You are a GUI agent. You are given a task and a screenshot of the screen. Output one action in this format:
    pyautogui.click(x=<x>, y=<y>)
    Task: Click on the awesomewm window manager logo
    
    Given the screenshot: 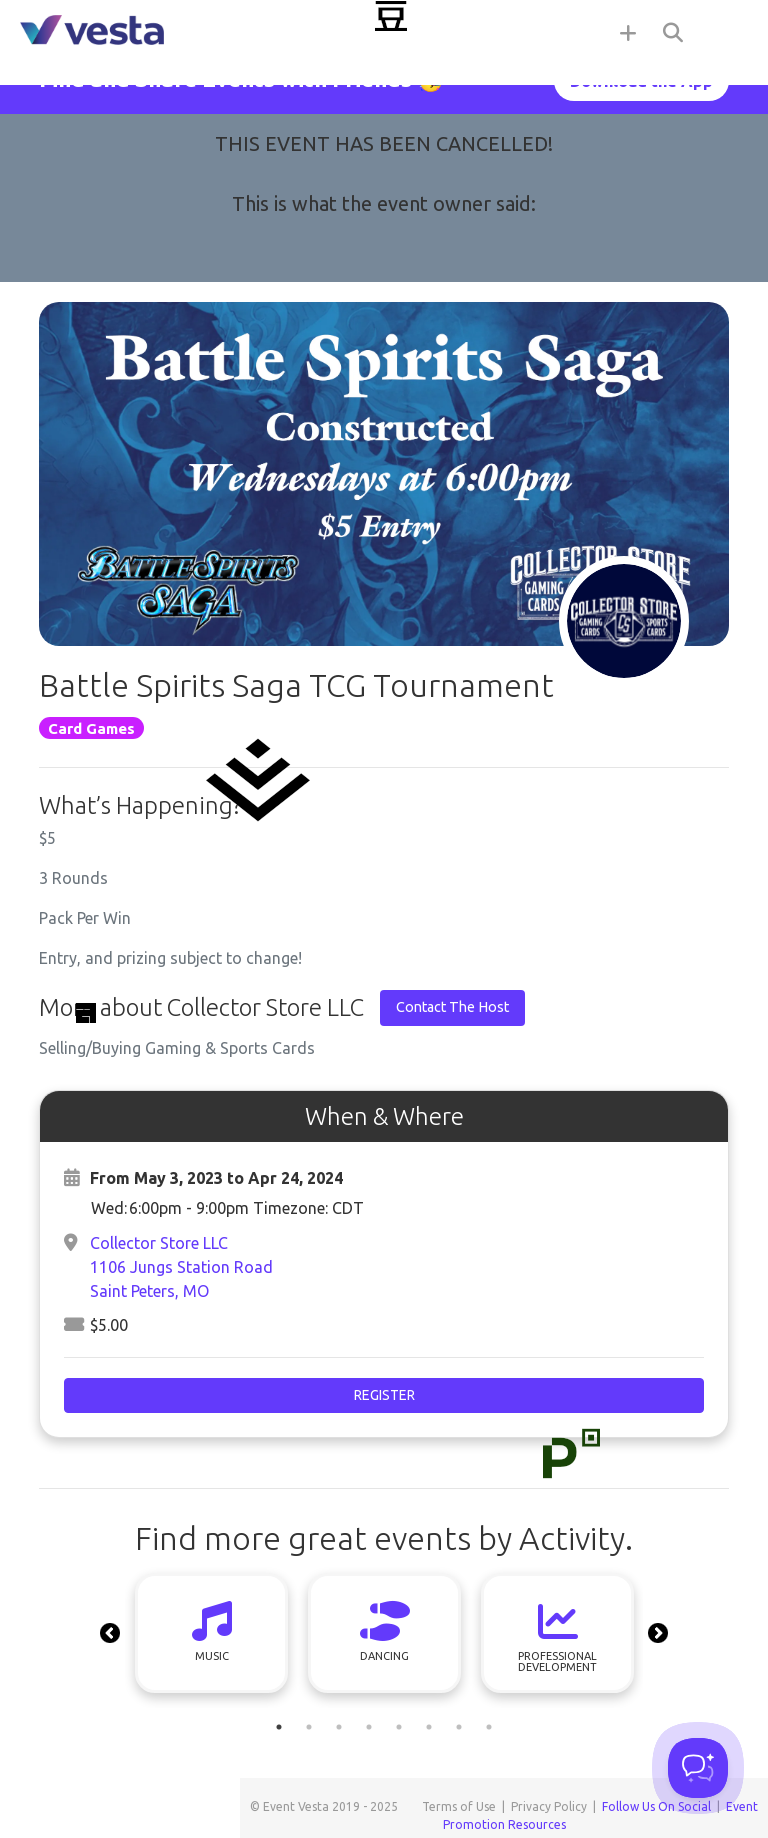 What is the action you would take?
    pyautogui.click(x=86, y=1013)
    